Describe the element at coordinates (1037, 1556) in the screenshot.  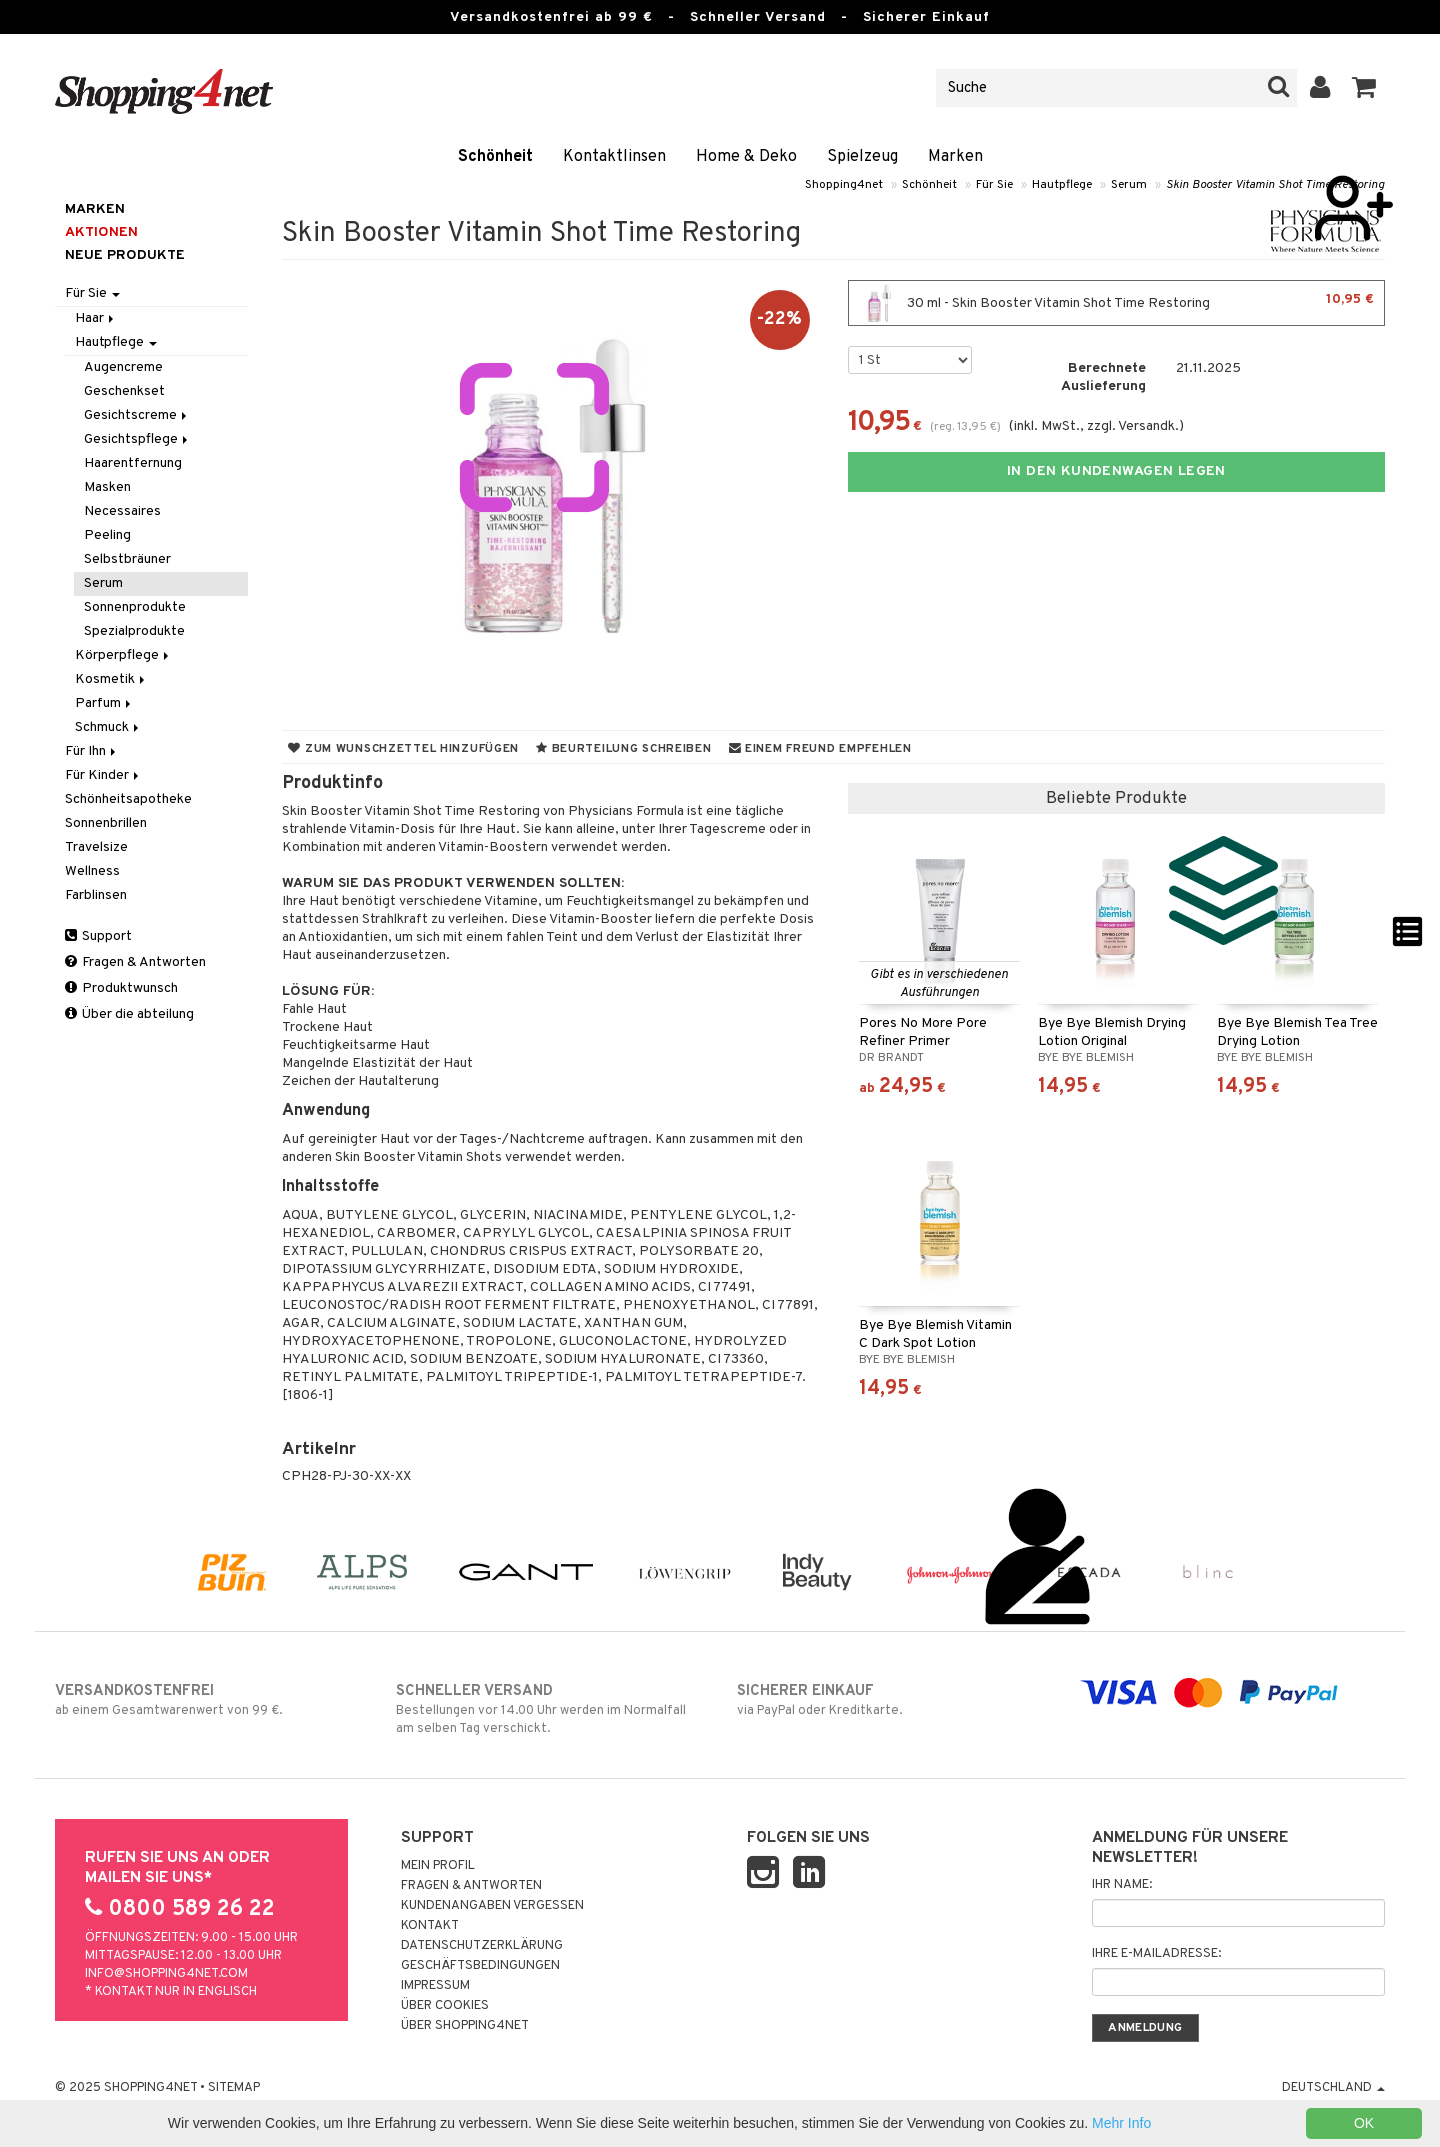
I see `indicates seatbelt status or safety reminder` at that location.